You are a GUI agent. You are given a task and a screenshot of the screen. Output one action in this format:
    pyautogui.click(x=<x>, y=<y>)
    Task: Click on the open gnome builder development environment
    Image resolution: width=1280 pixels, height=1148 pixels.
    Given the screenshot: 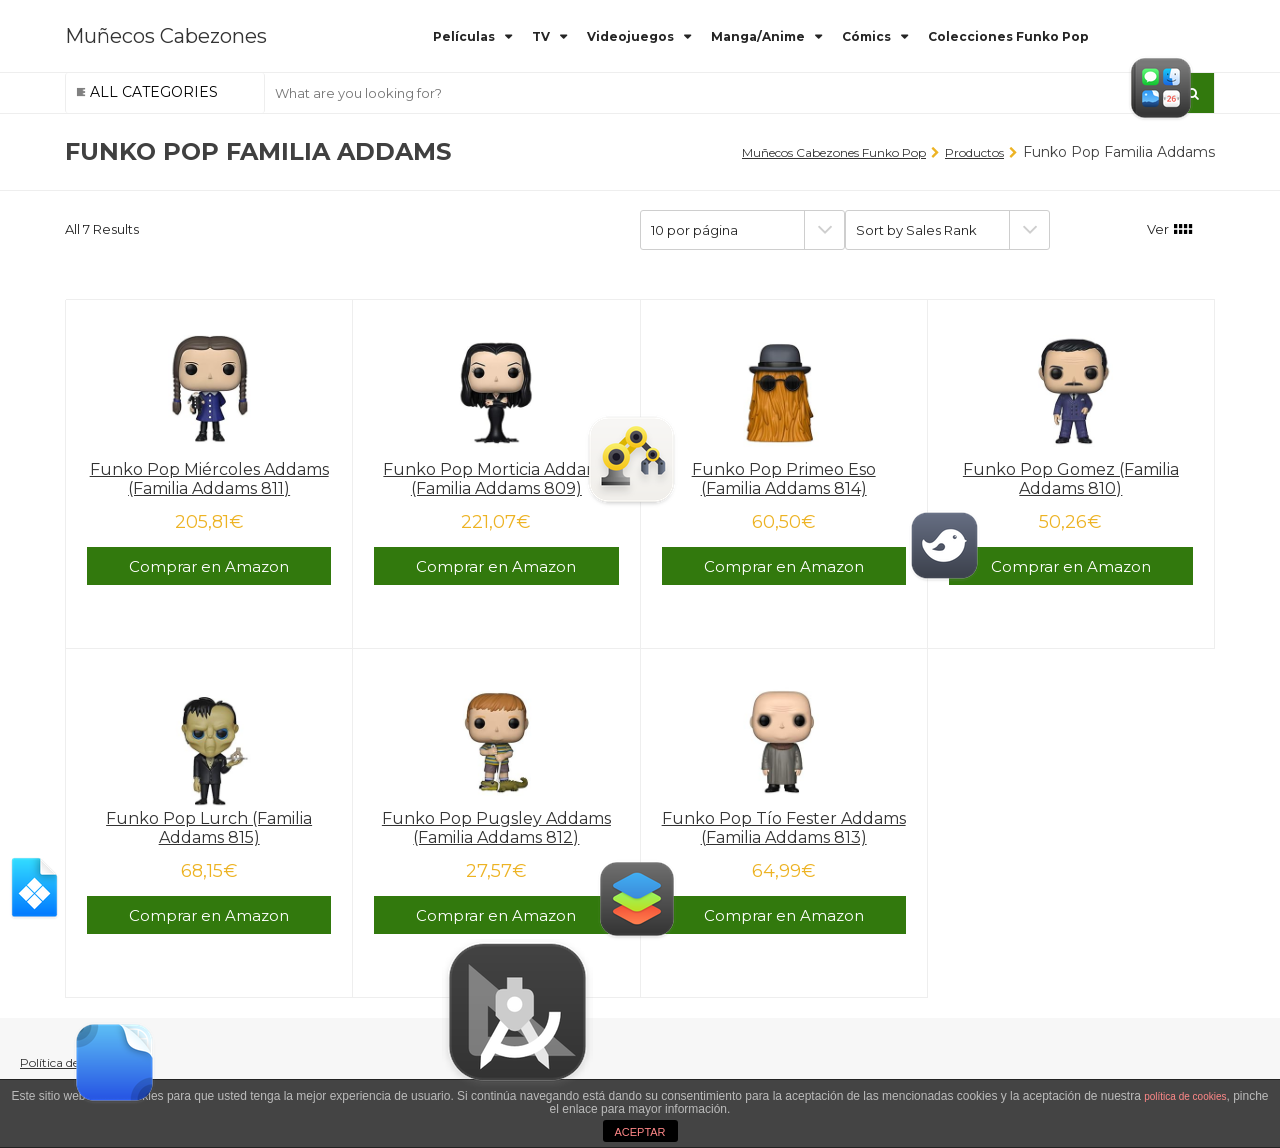 What is the action you would take?
    pyautogui.click(x=631, y=459)
    